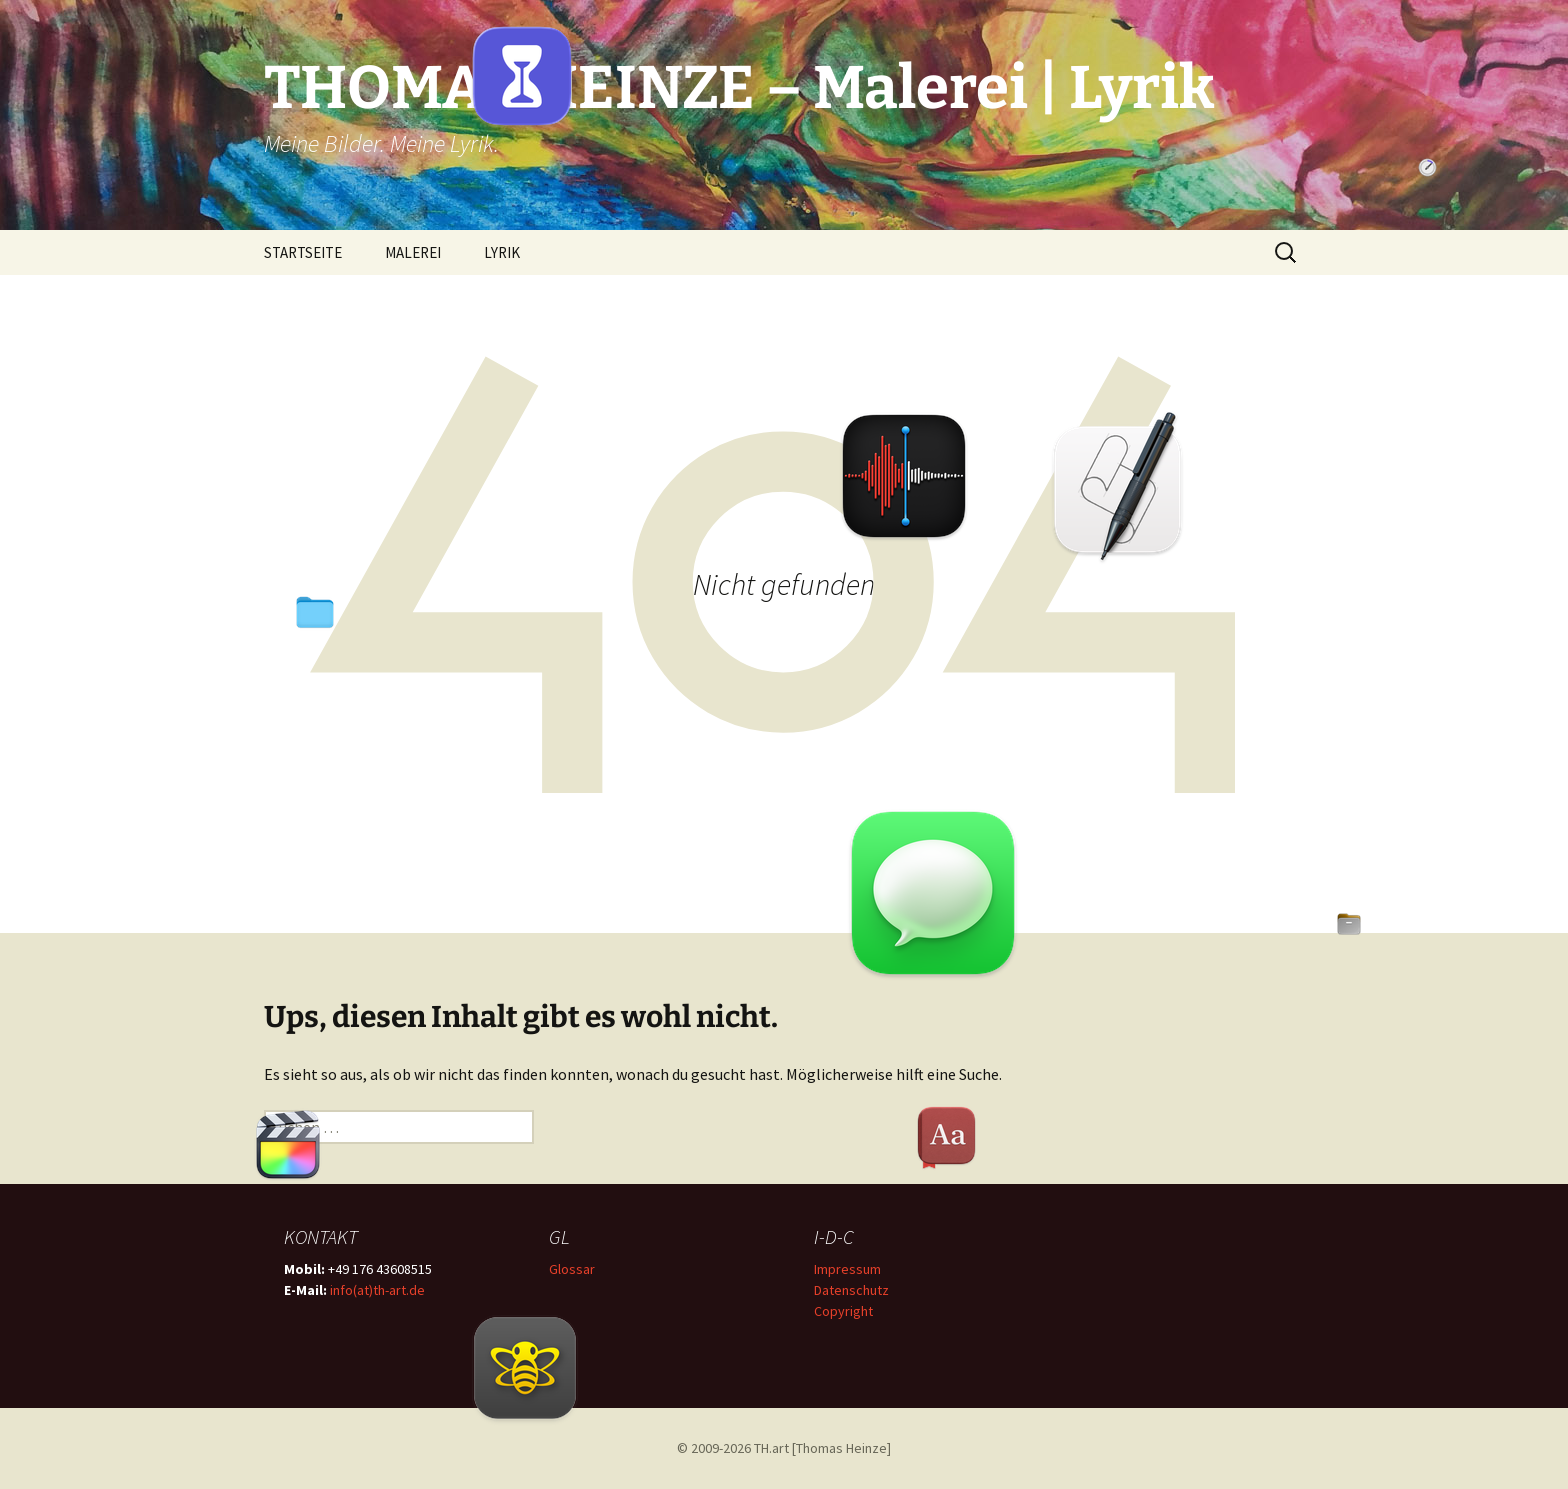  I want to click on open the messages app, so click(933, 893).